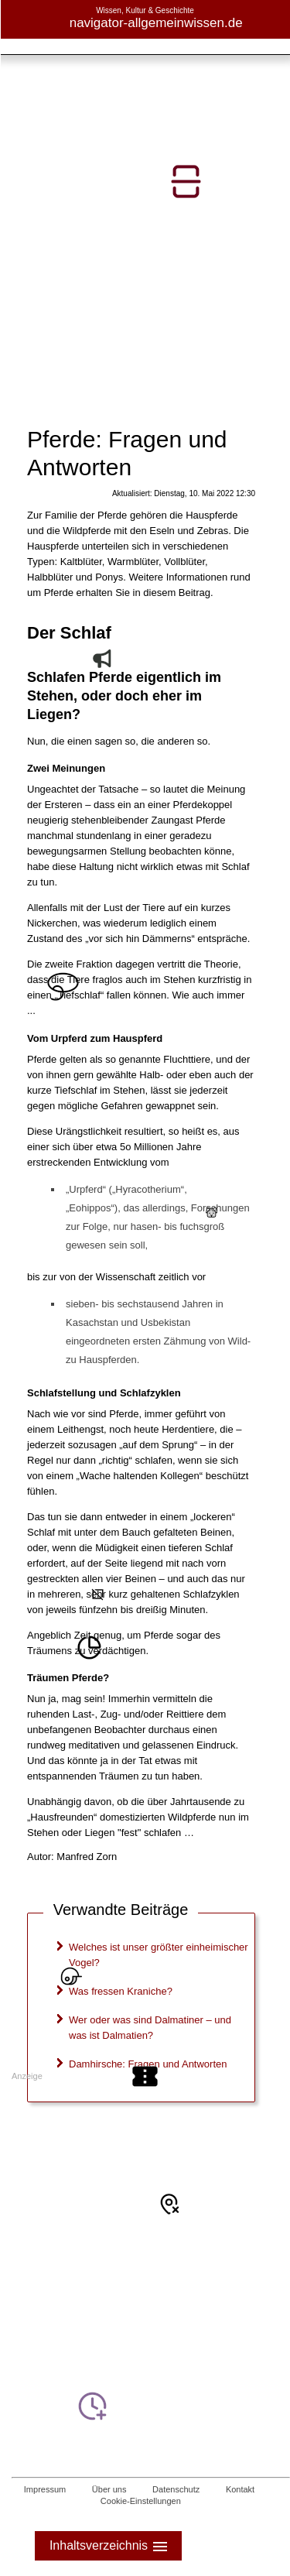 The width and height of the screenshot is (290, 2576). What do you see at coordinates (63, 985) in the screenshot?
I see `use lasso selection tool` at bounding box center [63, 985].